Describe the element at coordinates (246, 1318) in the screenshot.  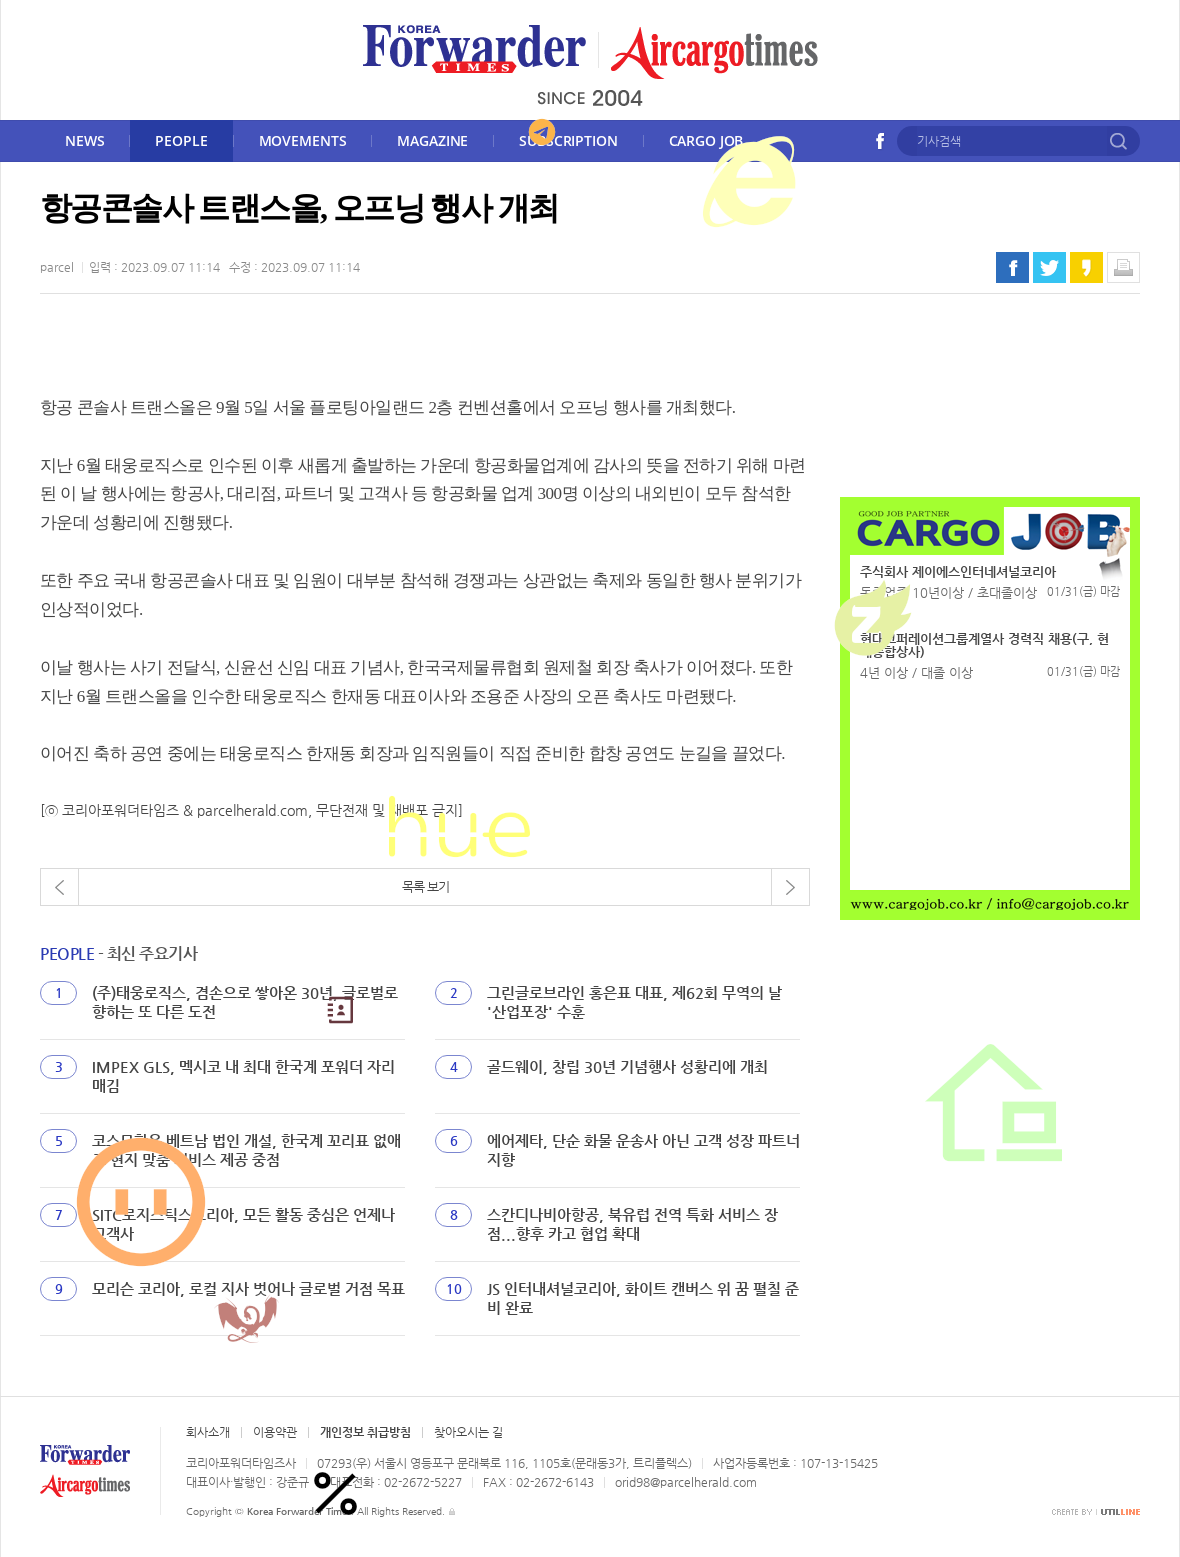
I see `visit the LLVM compiler infrastructure project website` at that location.